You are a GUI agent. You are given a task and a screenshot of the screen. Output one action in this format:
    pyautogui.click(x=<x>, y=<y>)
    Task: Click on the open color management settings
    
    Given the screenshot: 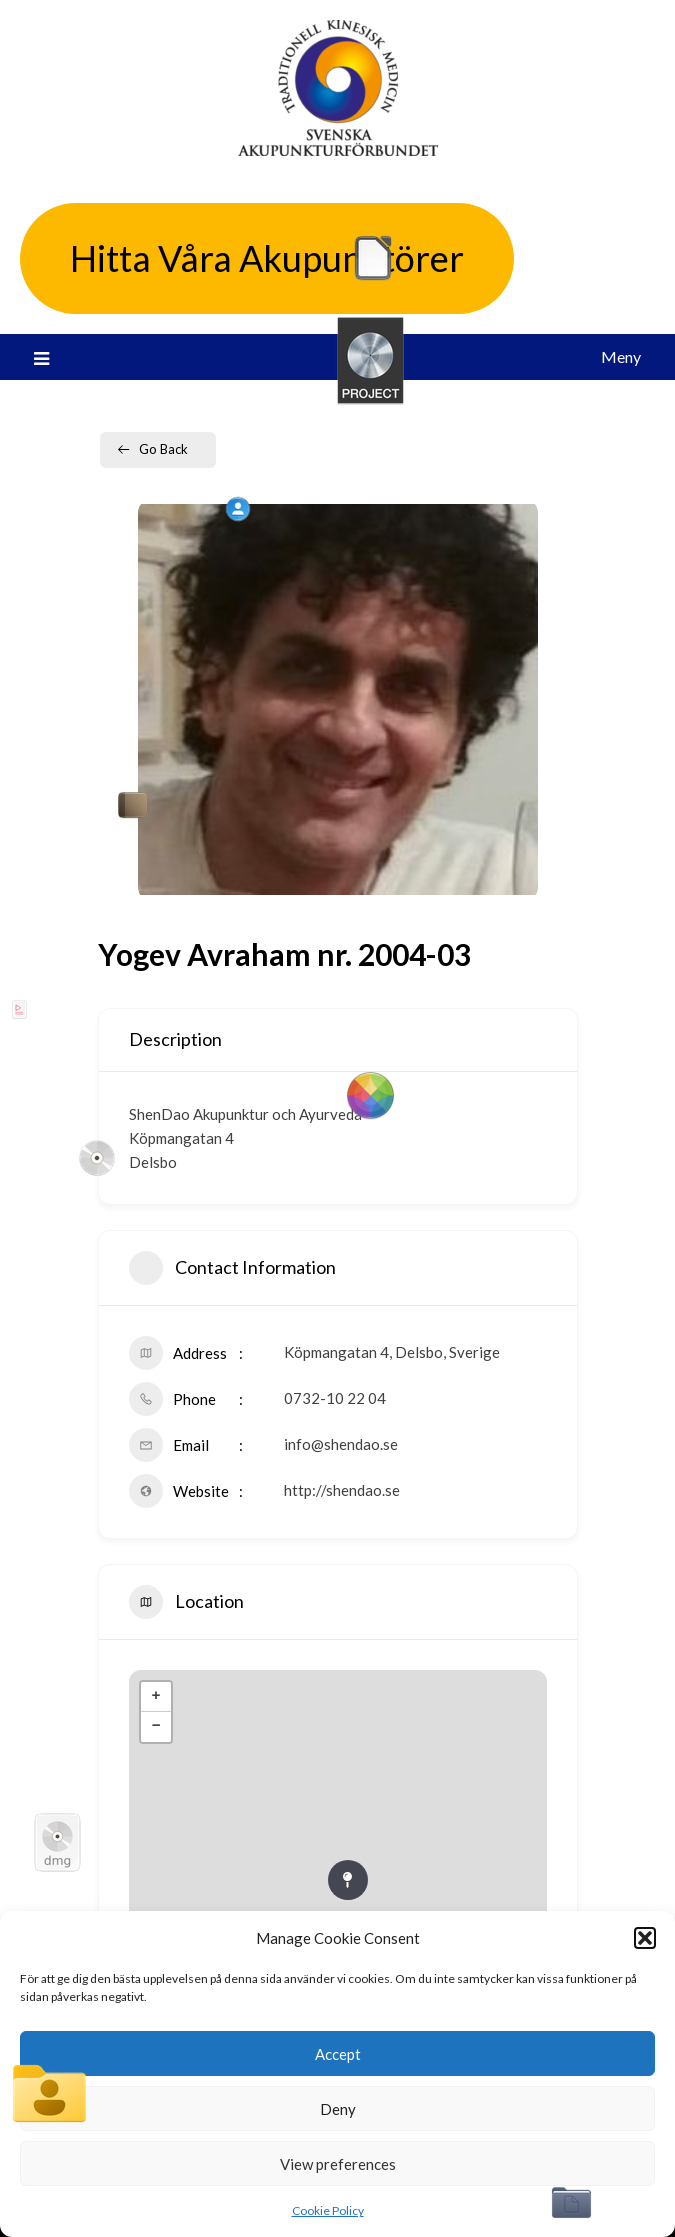 What is the action you would take?
    pyautogui.click(x=370, y=1095)
    